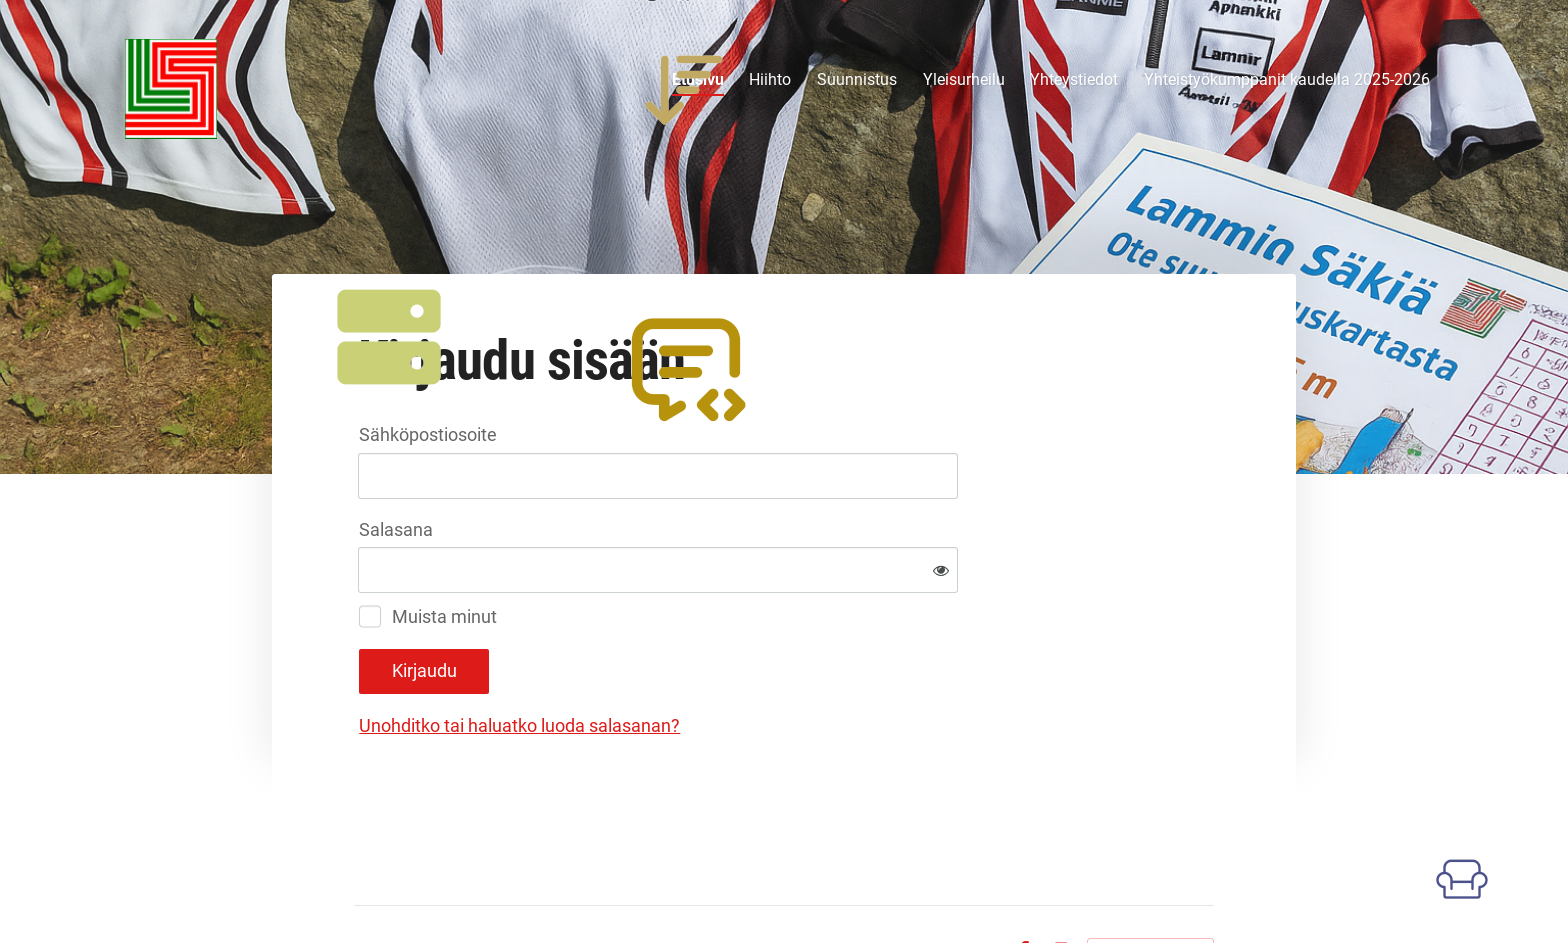 This screenshot has height=943, width=1568. What do you see at coordinates (1462, 880) in the screenshot?
I see `browse furniture or home decor items` at bounding box center [1462, 880].